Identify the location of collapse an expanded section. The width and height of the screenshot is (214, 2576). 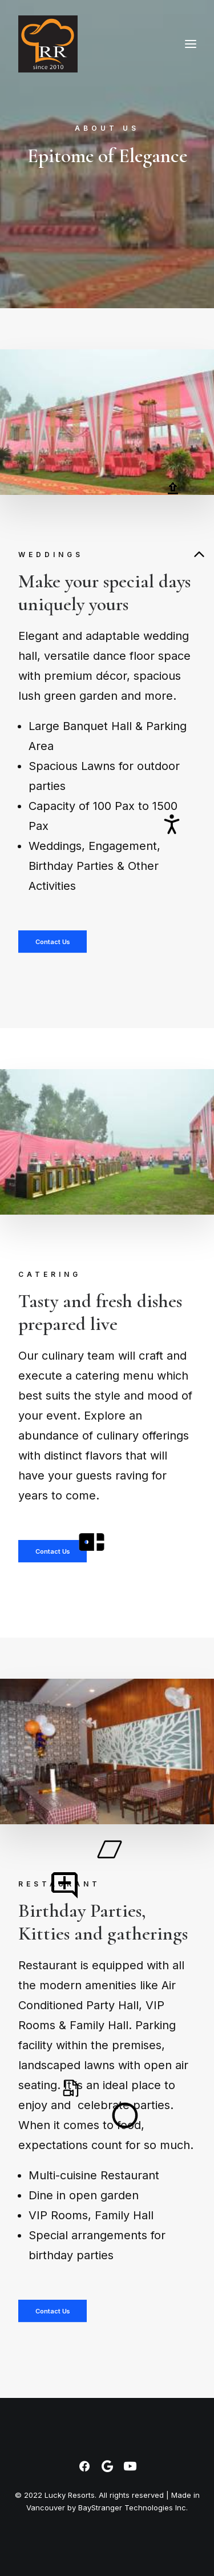
(199, 554).